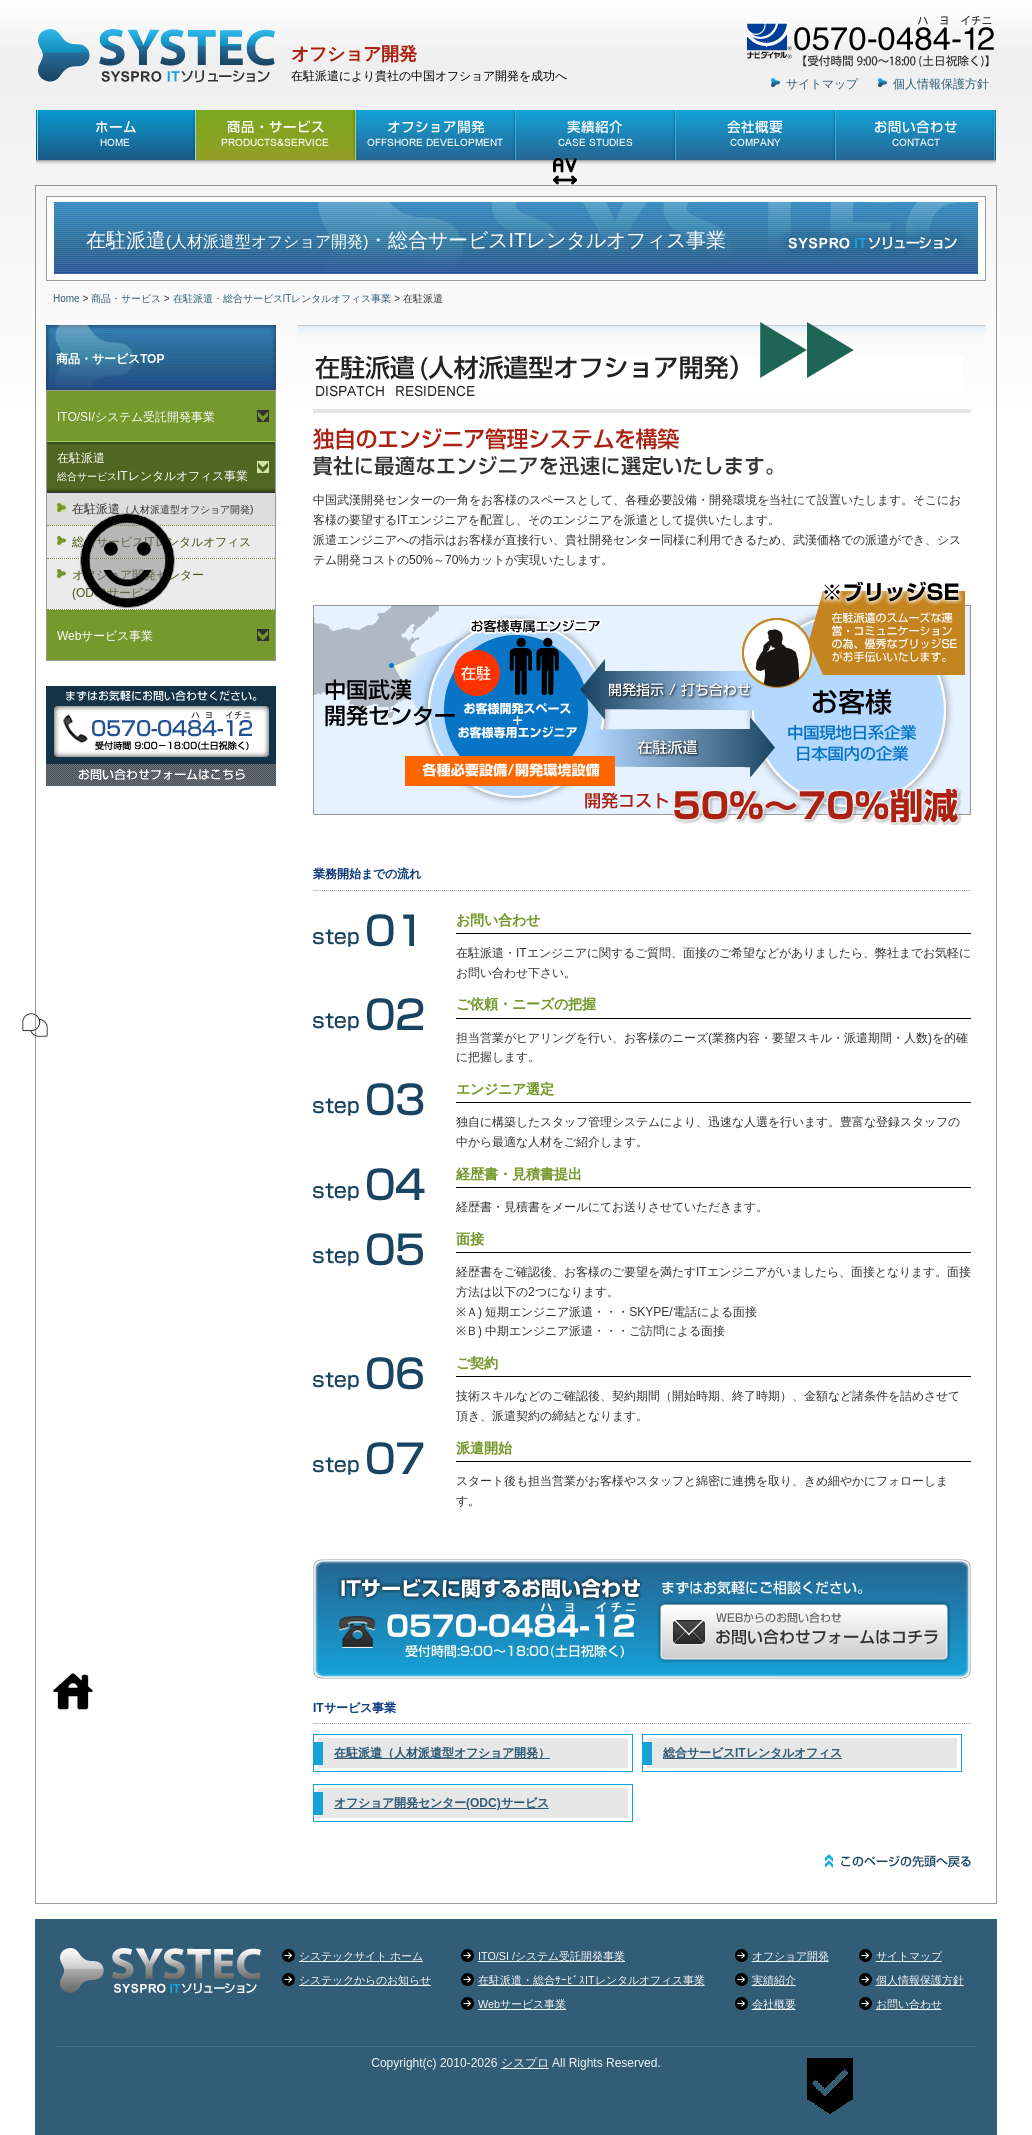 The width and height of the screenshot is (1032, 2135). I want to click on rate your experience as positive, so click(127, 560).